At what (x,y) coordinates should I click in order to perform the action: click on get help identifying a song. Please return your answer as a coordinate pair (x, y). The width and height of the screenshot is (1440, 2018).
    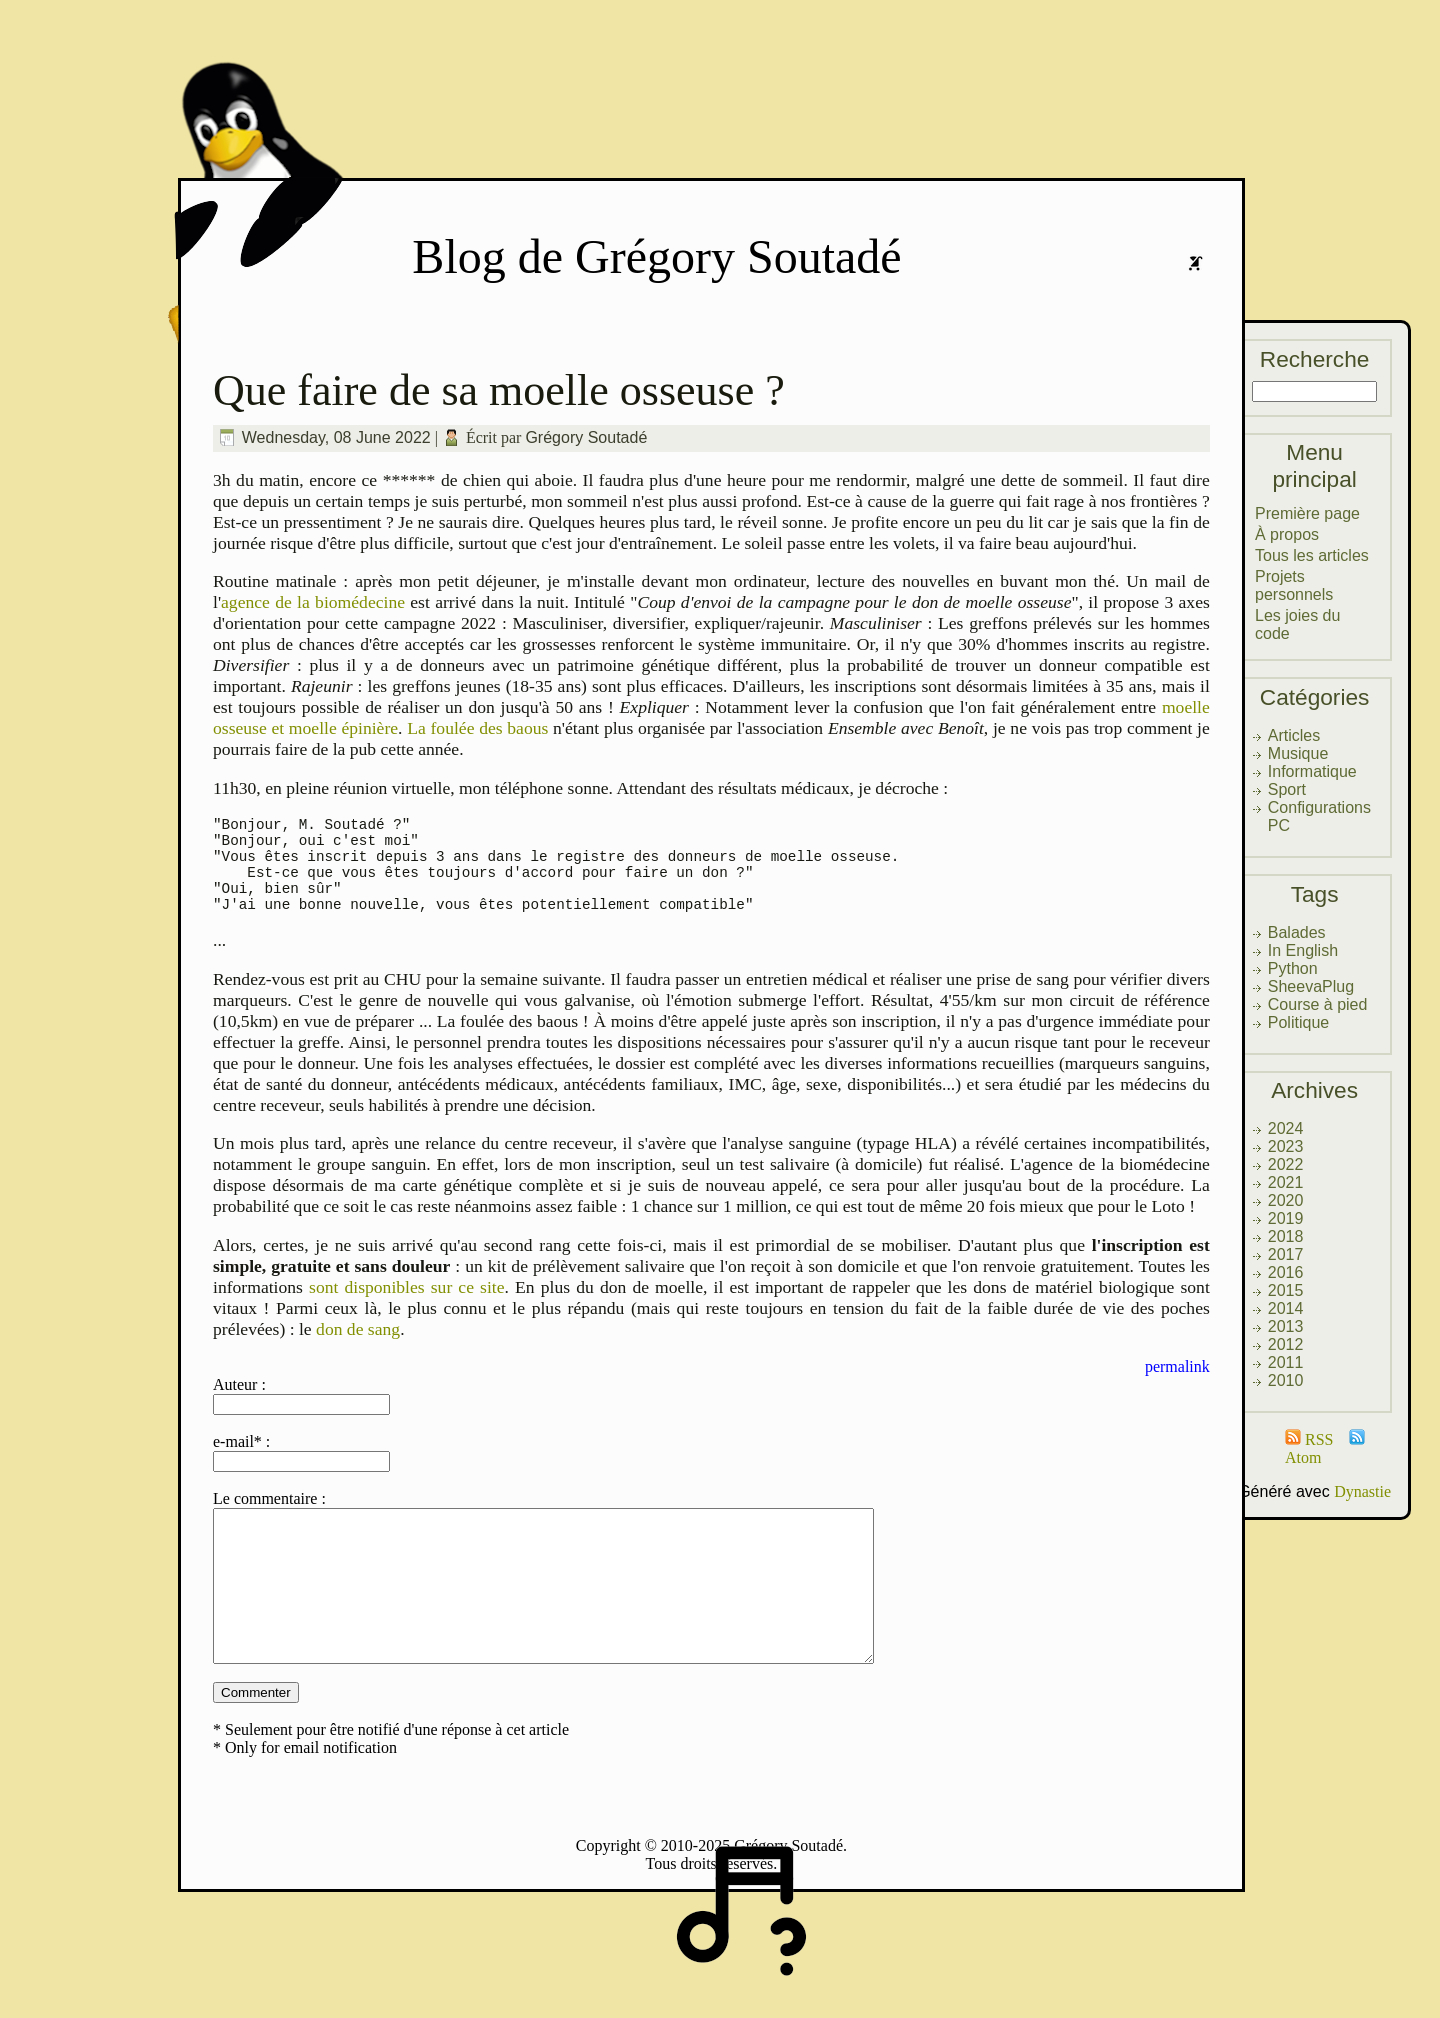
    Looking at the image, I should click on (741, 1904).